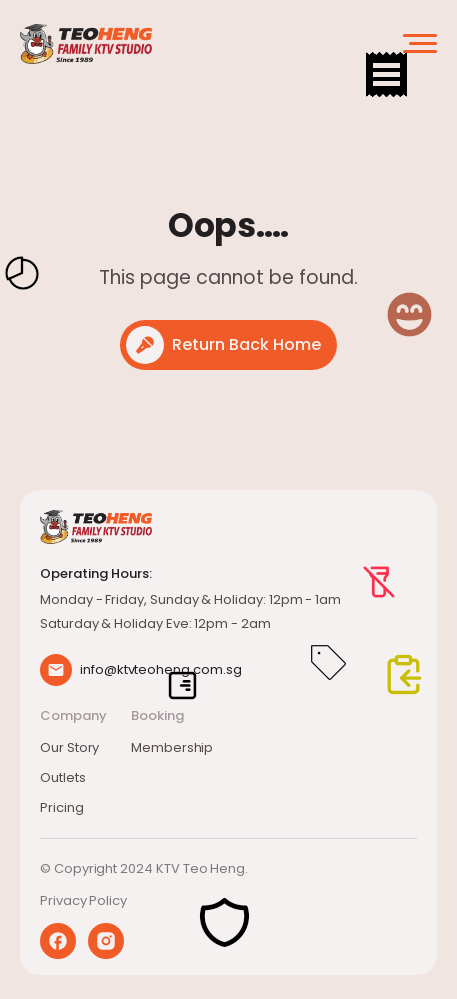 Image resolution: width=457 pixels, height=999 pixels. Describe the element at coordinates (22, 273) in the screenshot. I see `view data breakdown or statistics` at that location.